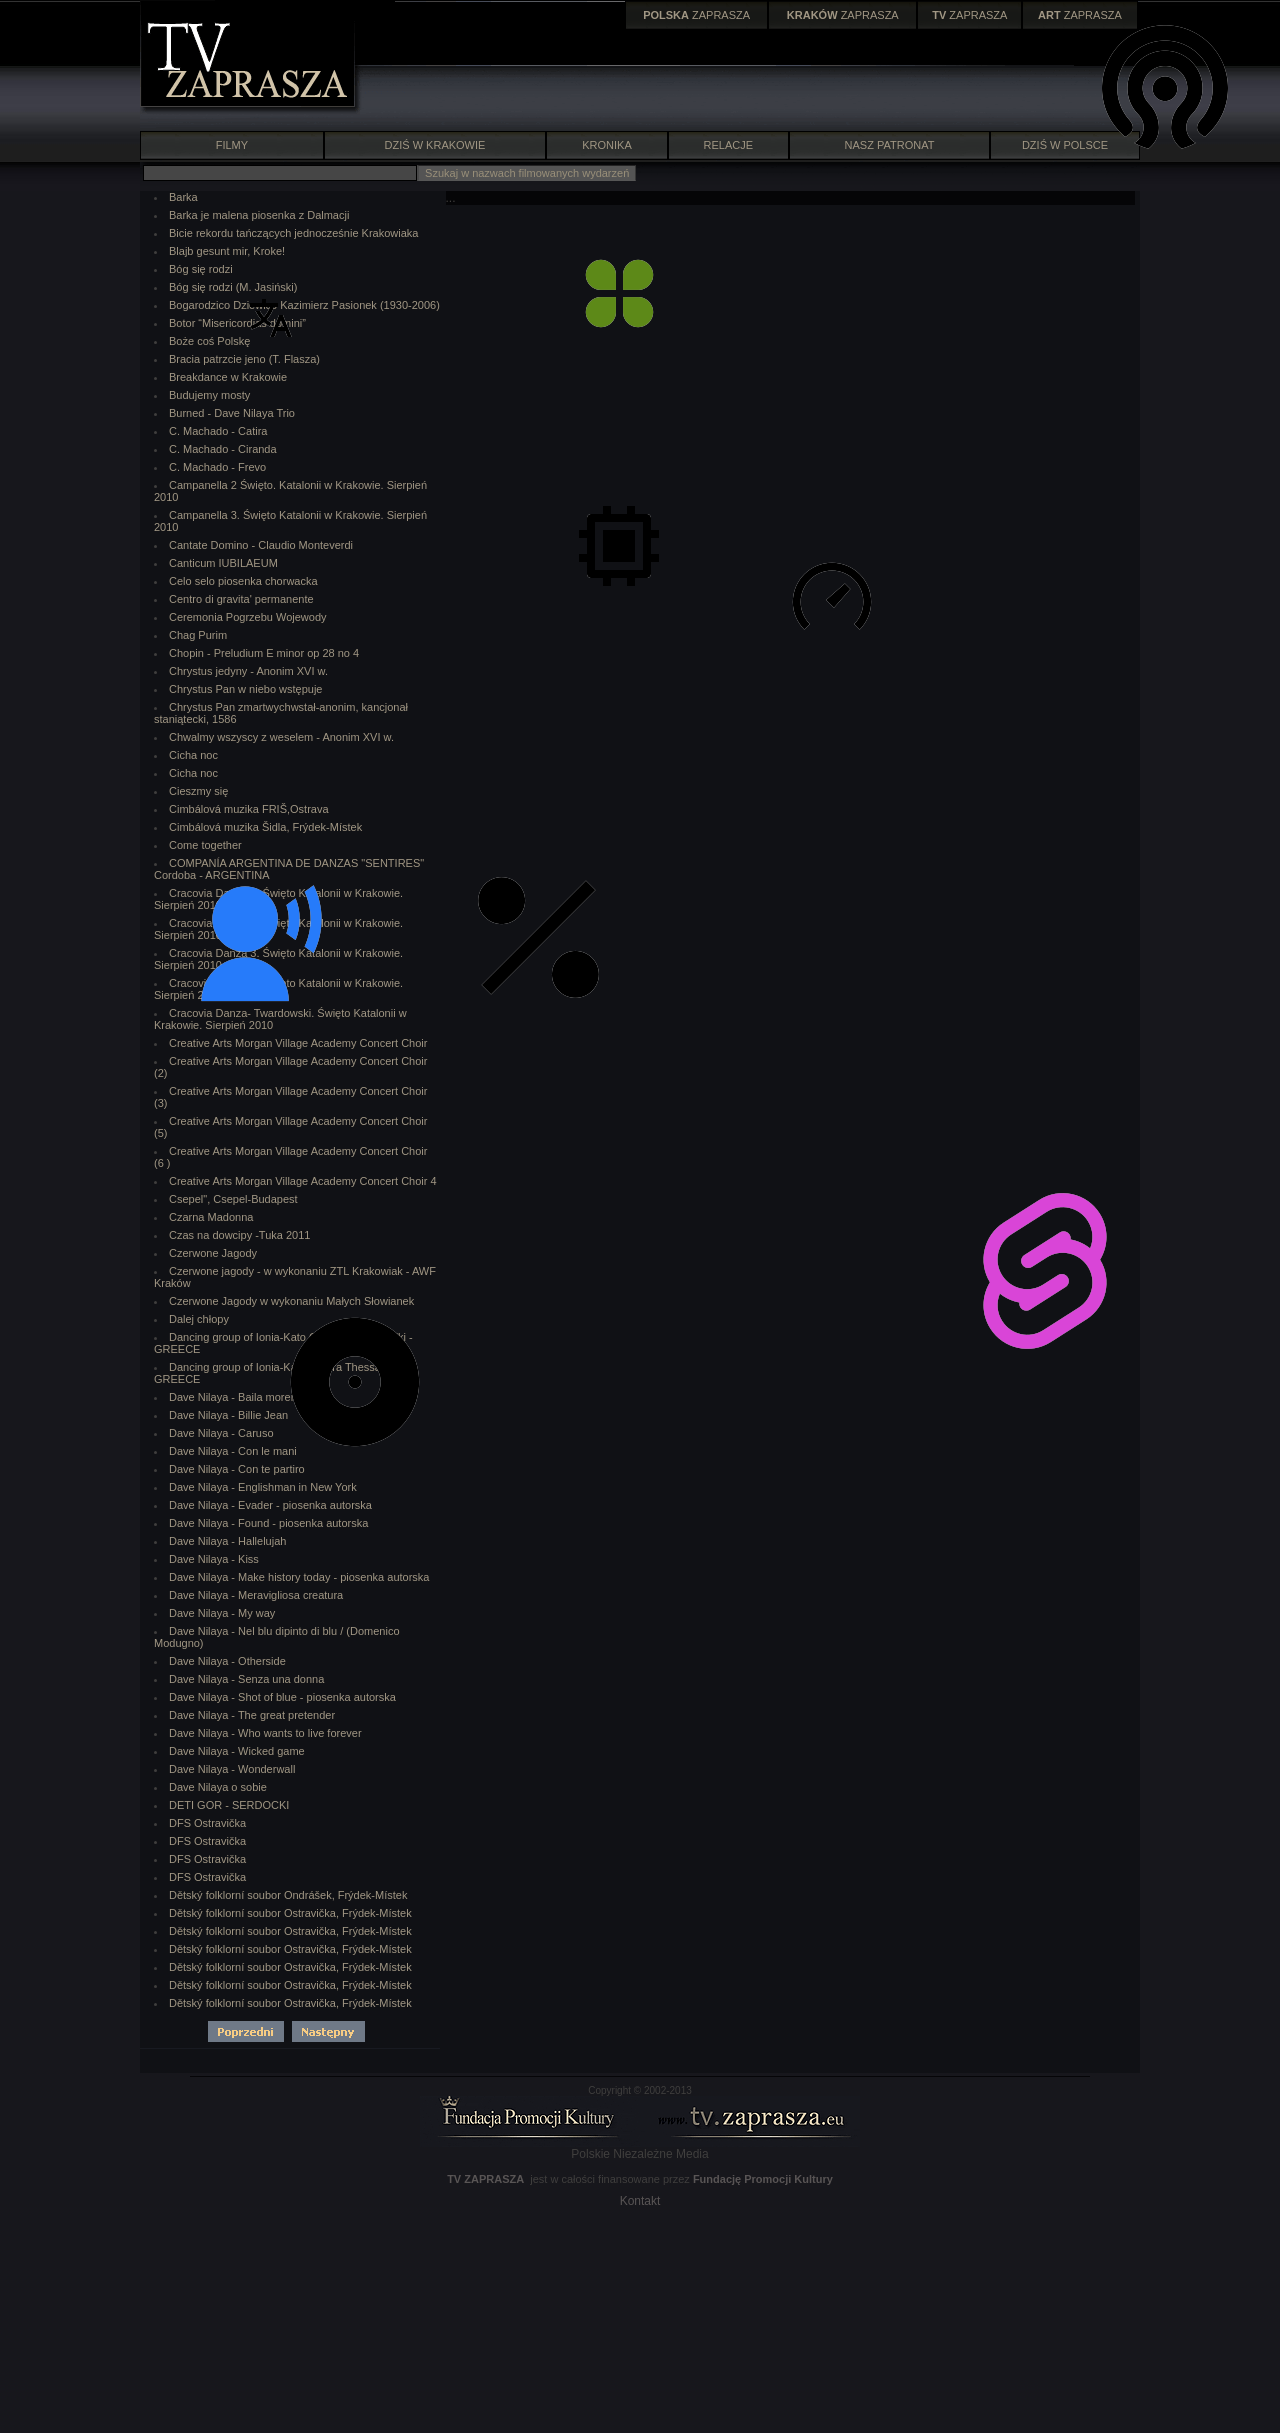  What do you see at coordinates (1045, 1271) in the screenshot?
I see `svelte framework logo` at bounding box center [1045, 1271].